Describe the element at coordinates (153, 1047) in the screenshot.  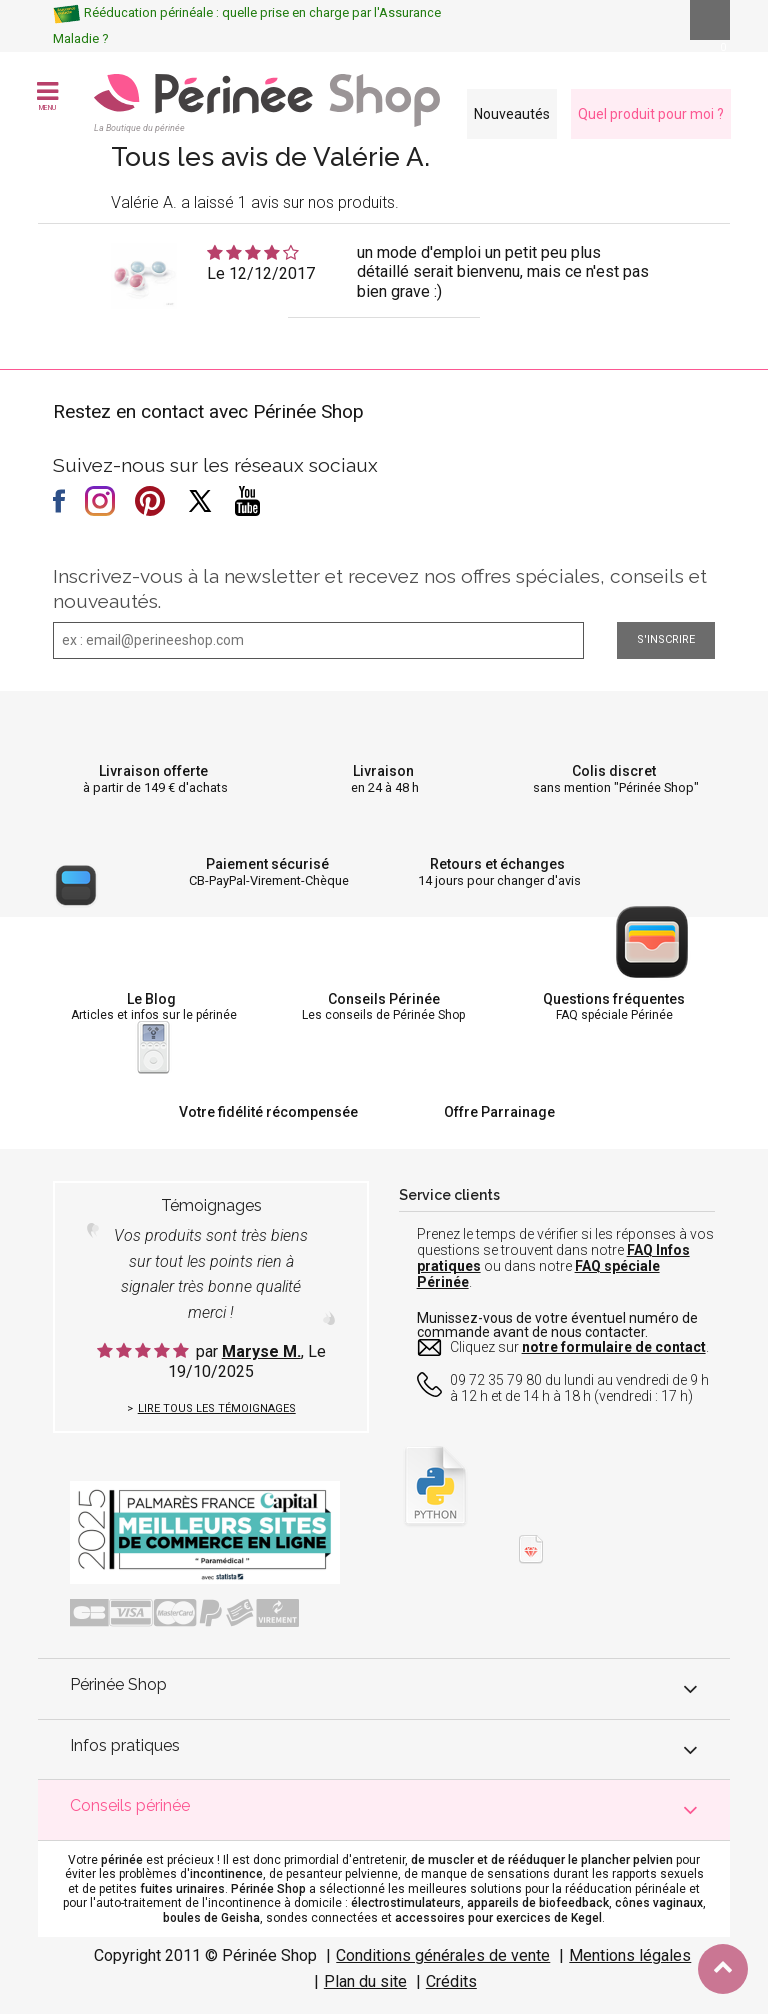
I see `classic iPod device icon` at that location.